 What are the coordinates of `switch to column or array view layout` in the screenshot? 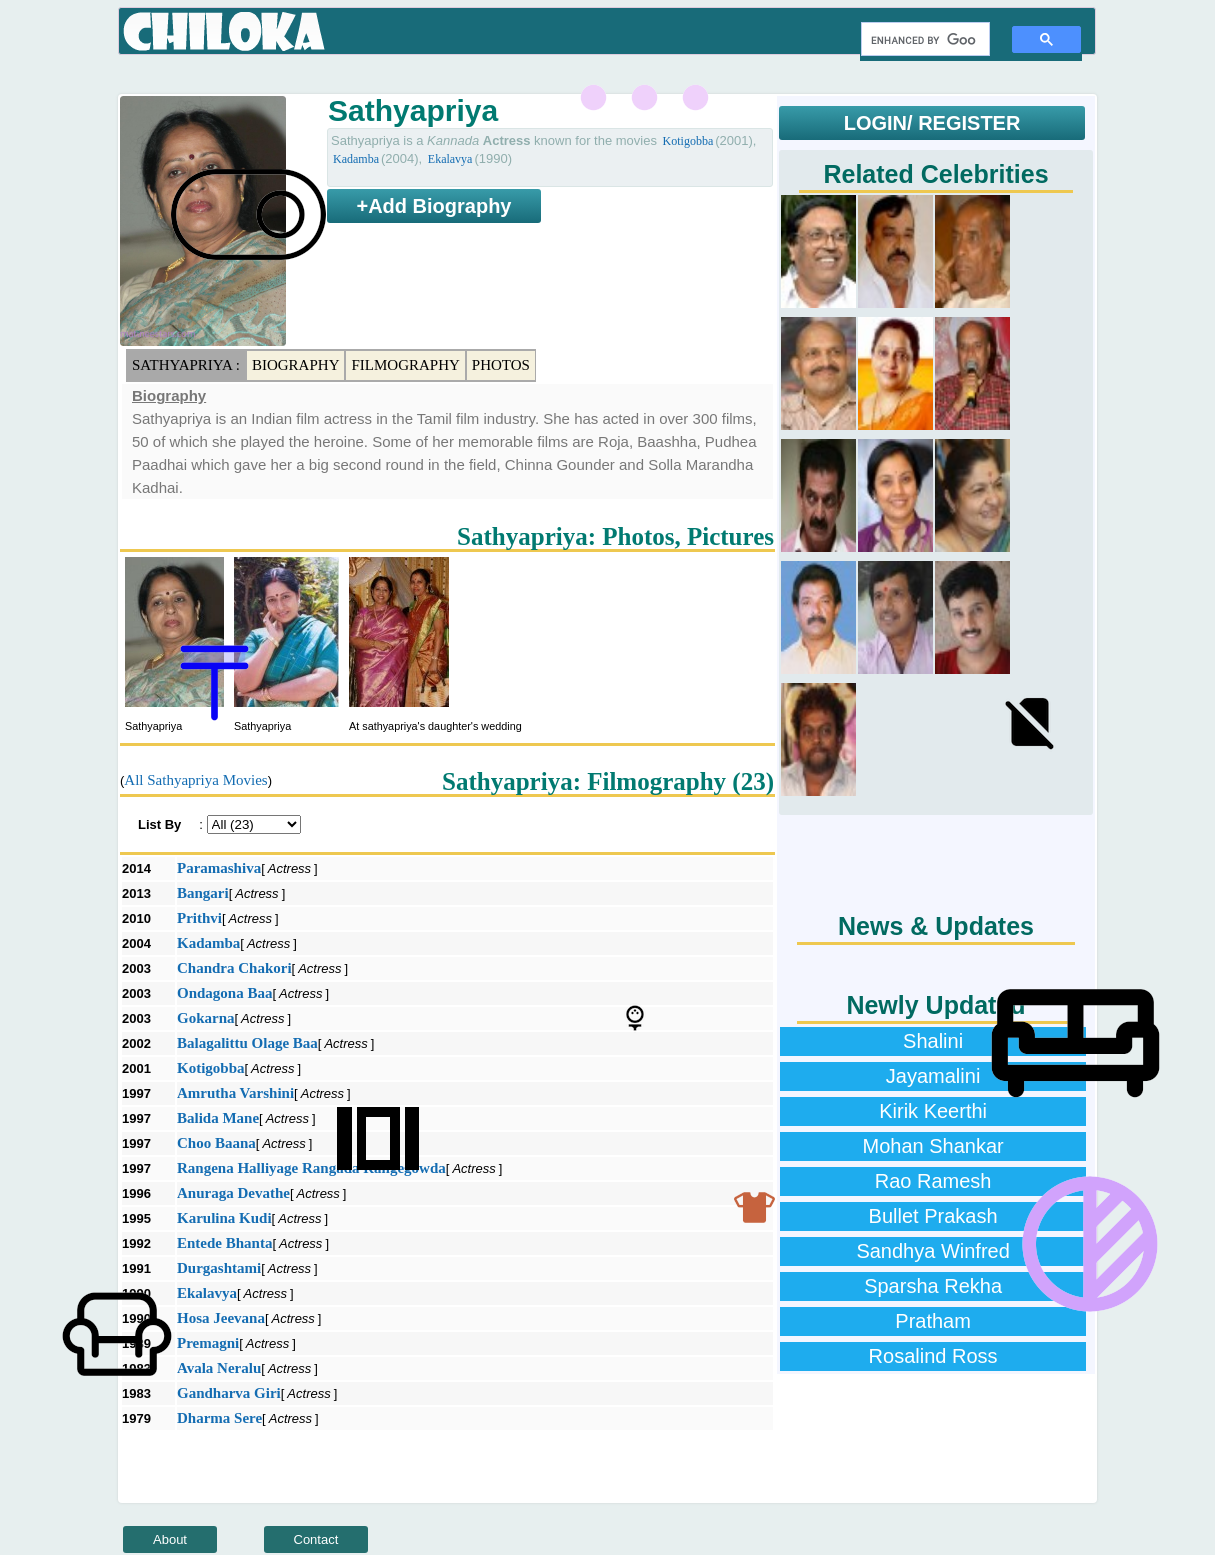 It's located at (376, 1141).